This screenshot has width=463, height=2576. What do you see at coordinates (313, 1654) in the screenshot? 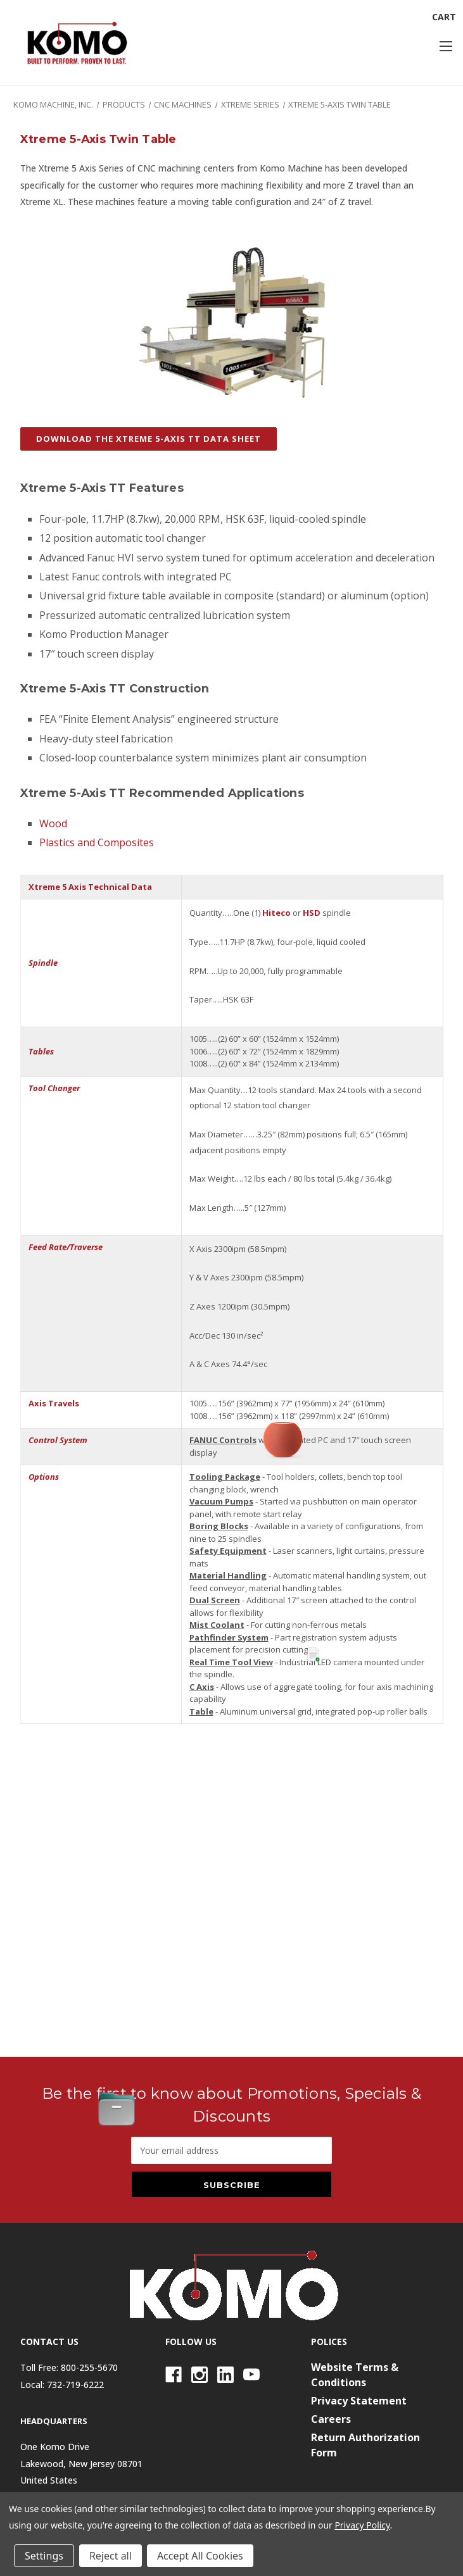
I see `create a new text document` at bounding box center [313, 1654].